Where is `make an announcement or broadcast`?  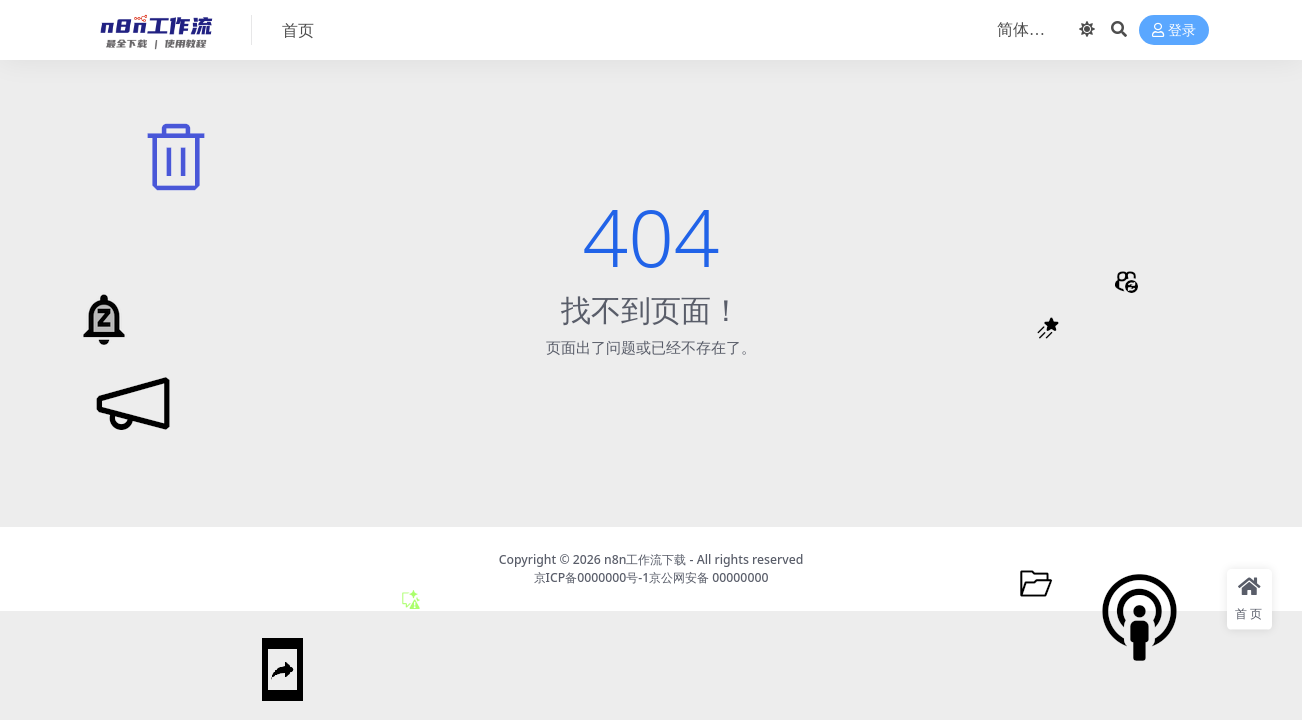
make an announcement or broadcast is located at coordinates (131, 402).